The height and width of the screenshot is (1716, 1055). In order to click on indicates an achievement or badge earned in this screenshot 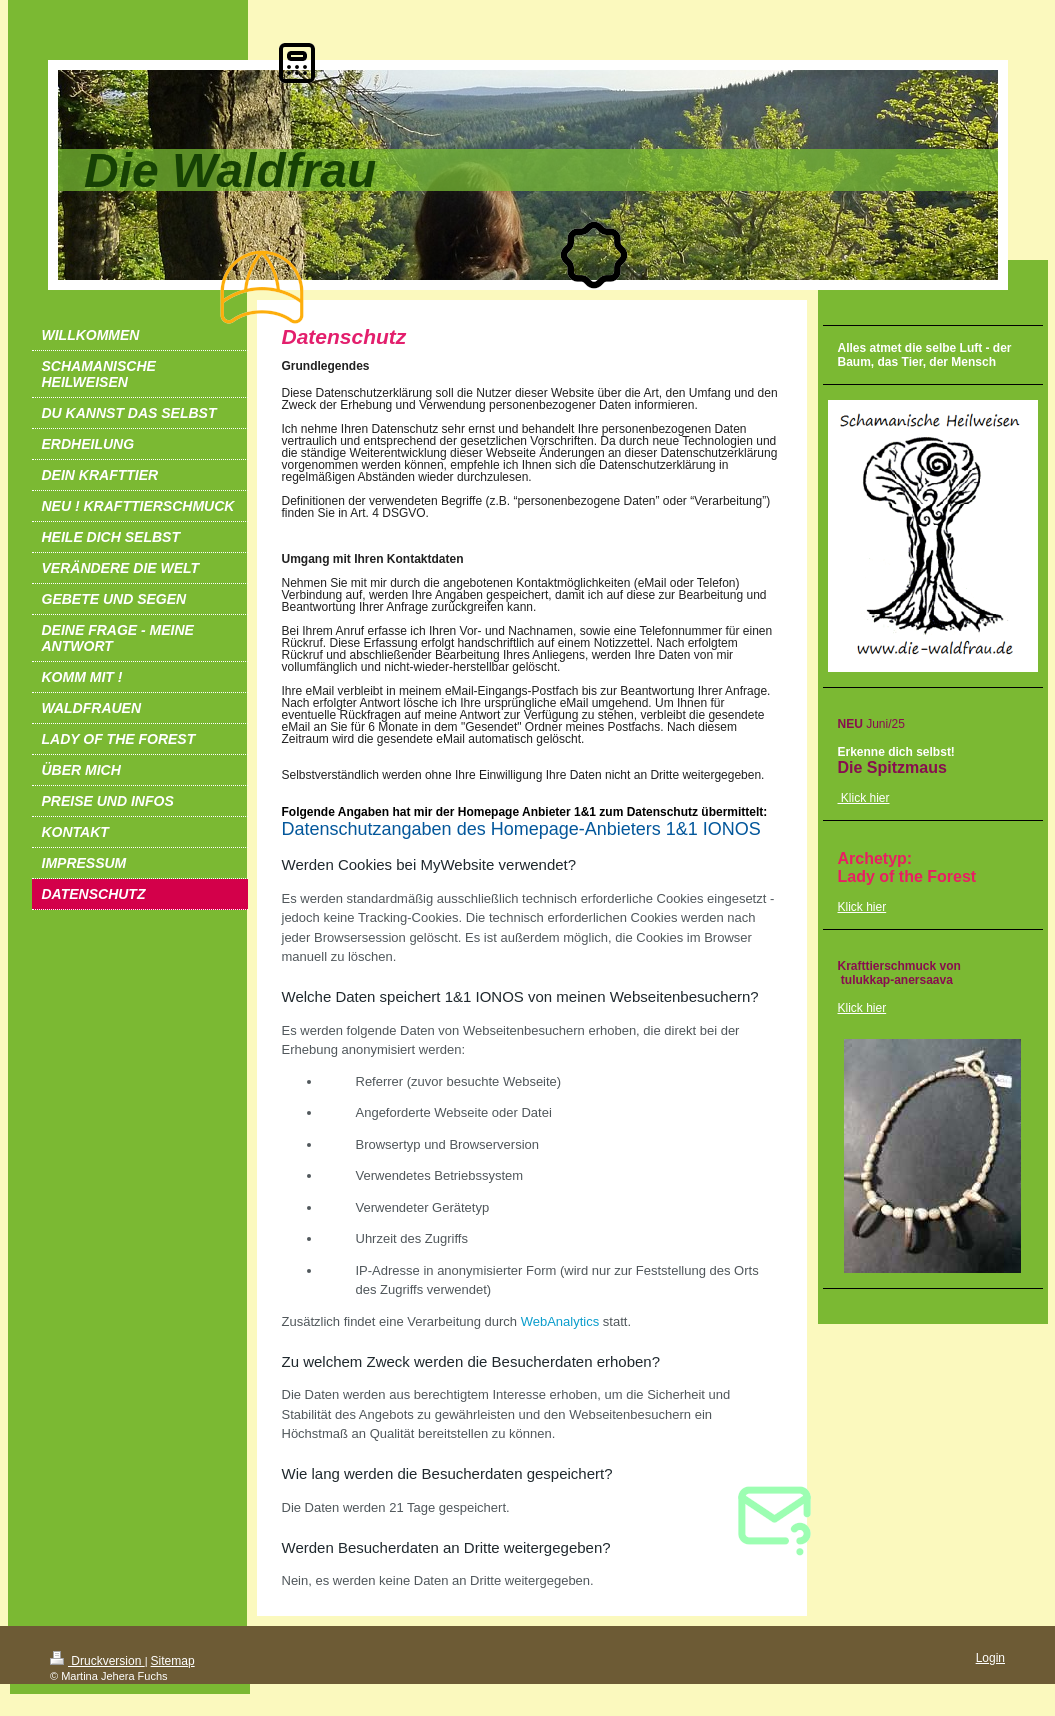, I will do `click(594, 255)`.